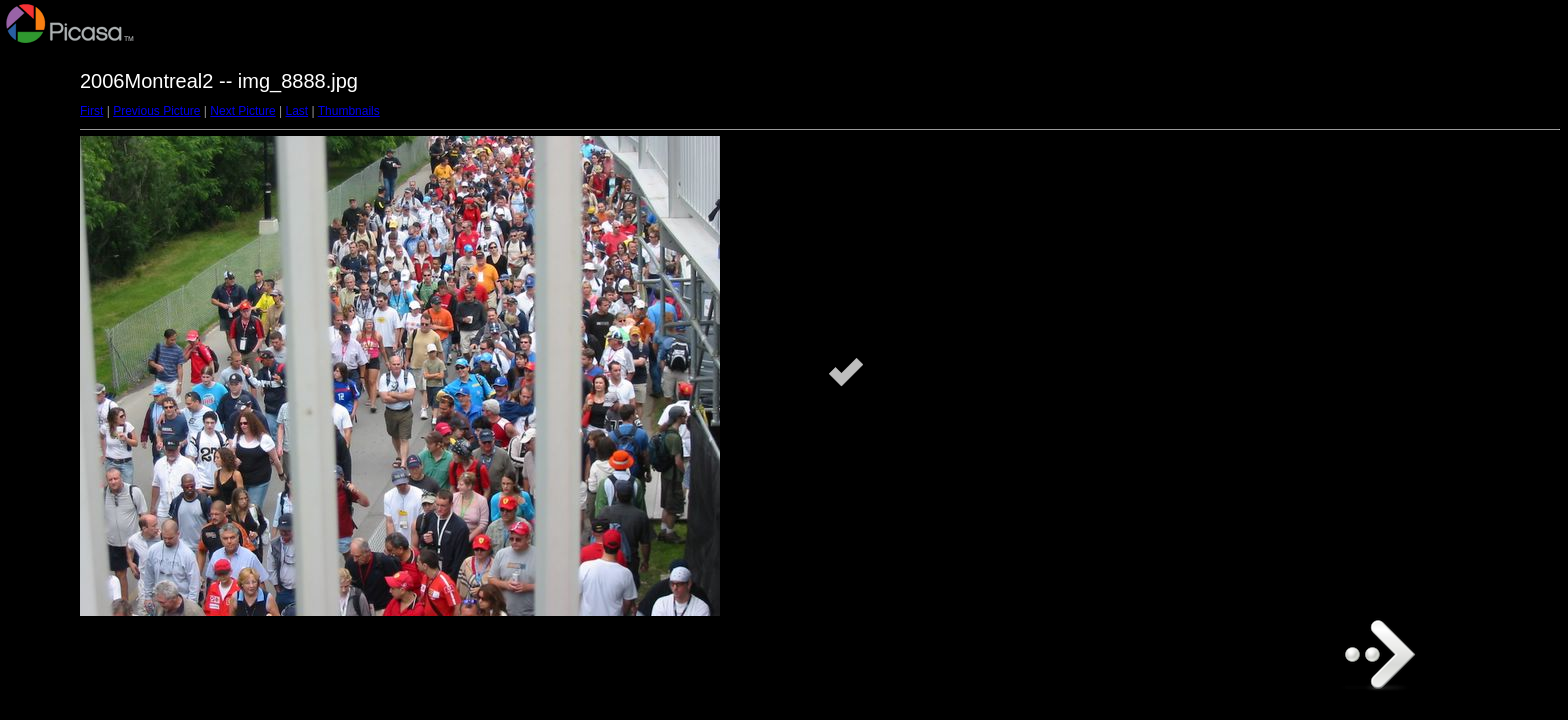 The width and height of the screenshot is (1568, 720). What do you see at coordinates (844, 370) in the screenshot?
I see `confirm or apply changes` at bounding box center [844, 370].